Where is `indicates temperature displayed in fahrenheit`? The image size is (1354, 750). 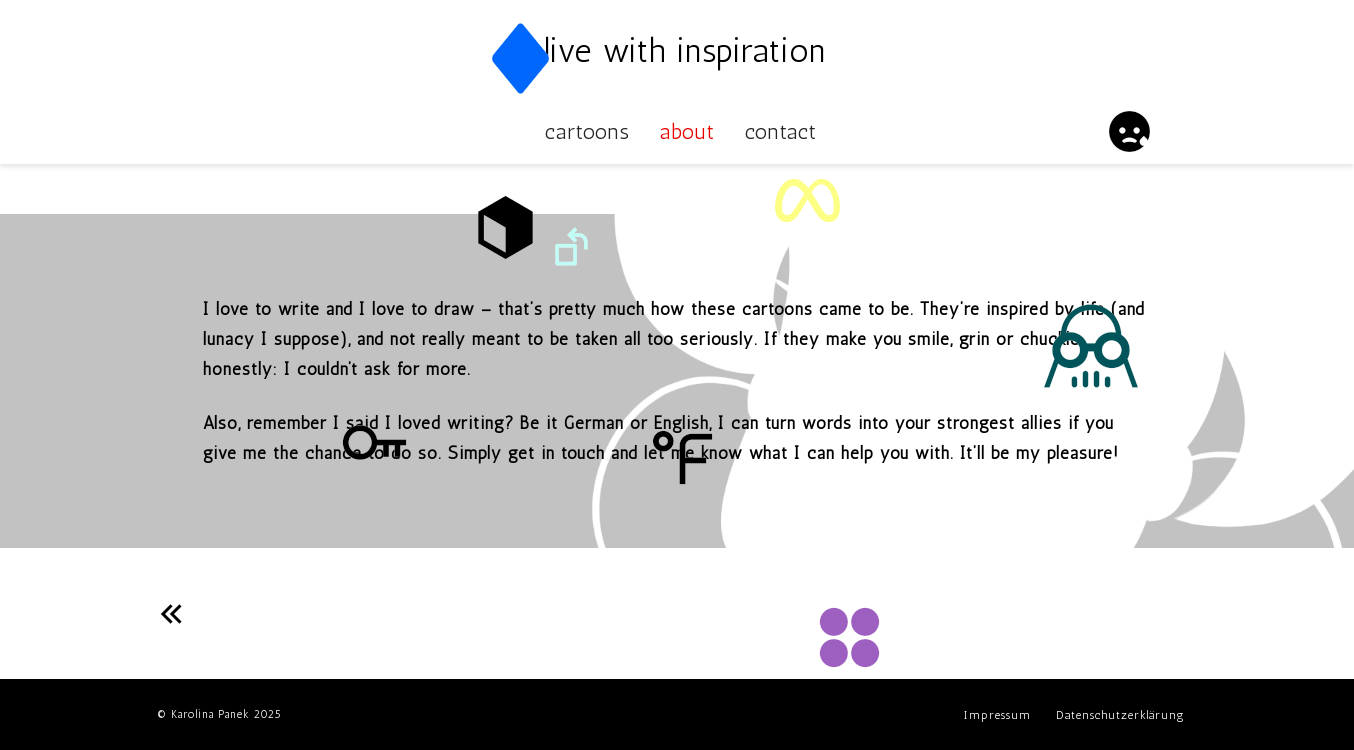 indicates temperature displayed in fahrenheit is located at coordinates (685, 457).